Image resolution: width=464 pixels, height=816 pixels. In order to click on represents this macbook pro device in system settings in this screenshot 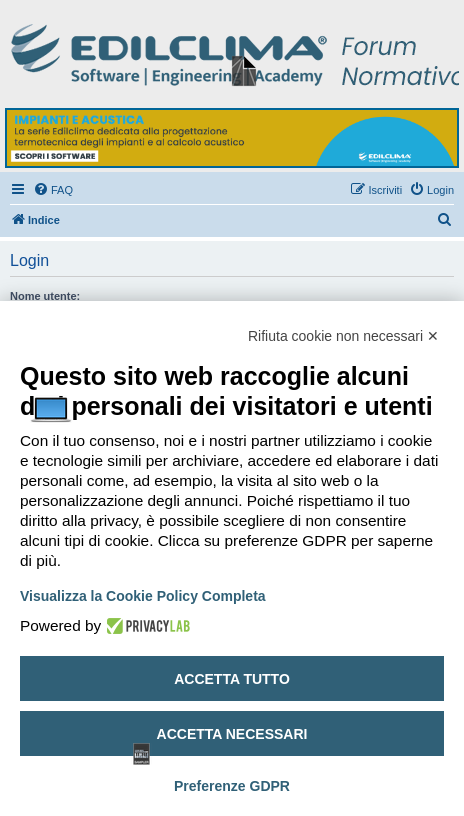, I will do `click(51, 407)`.